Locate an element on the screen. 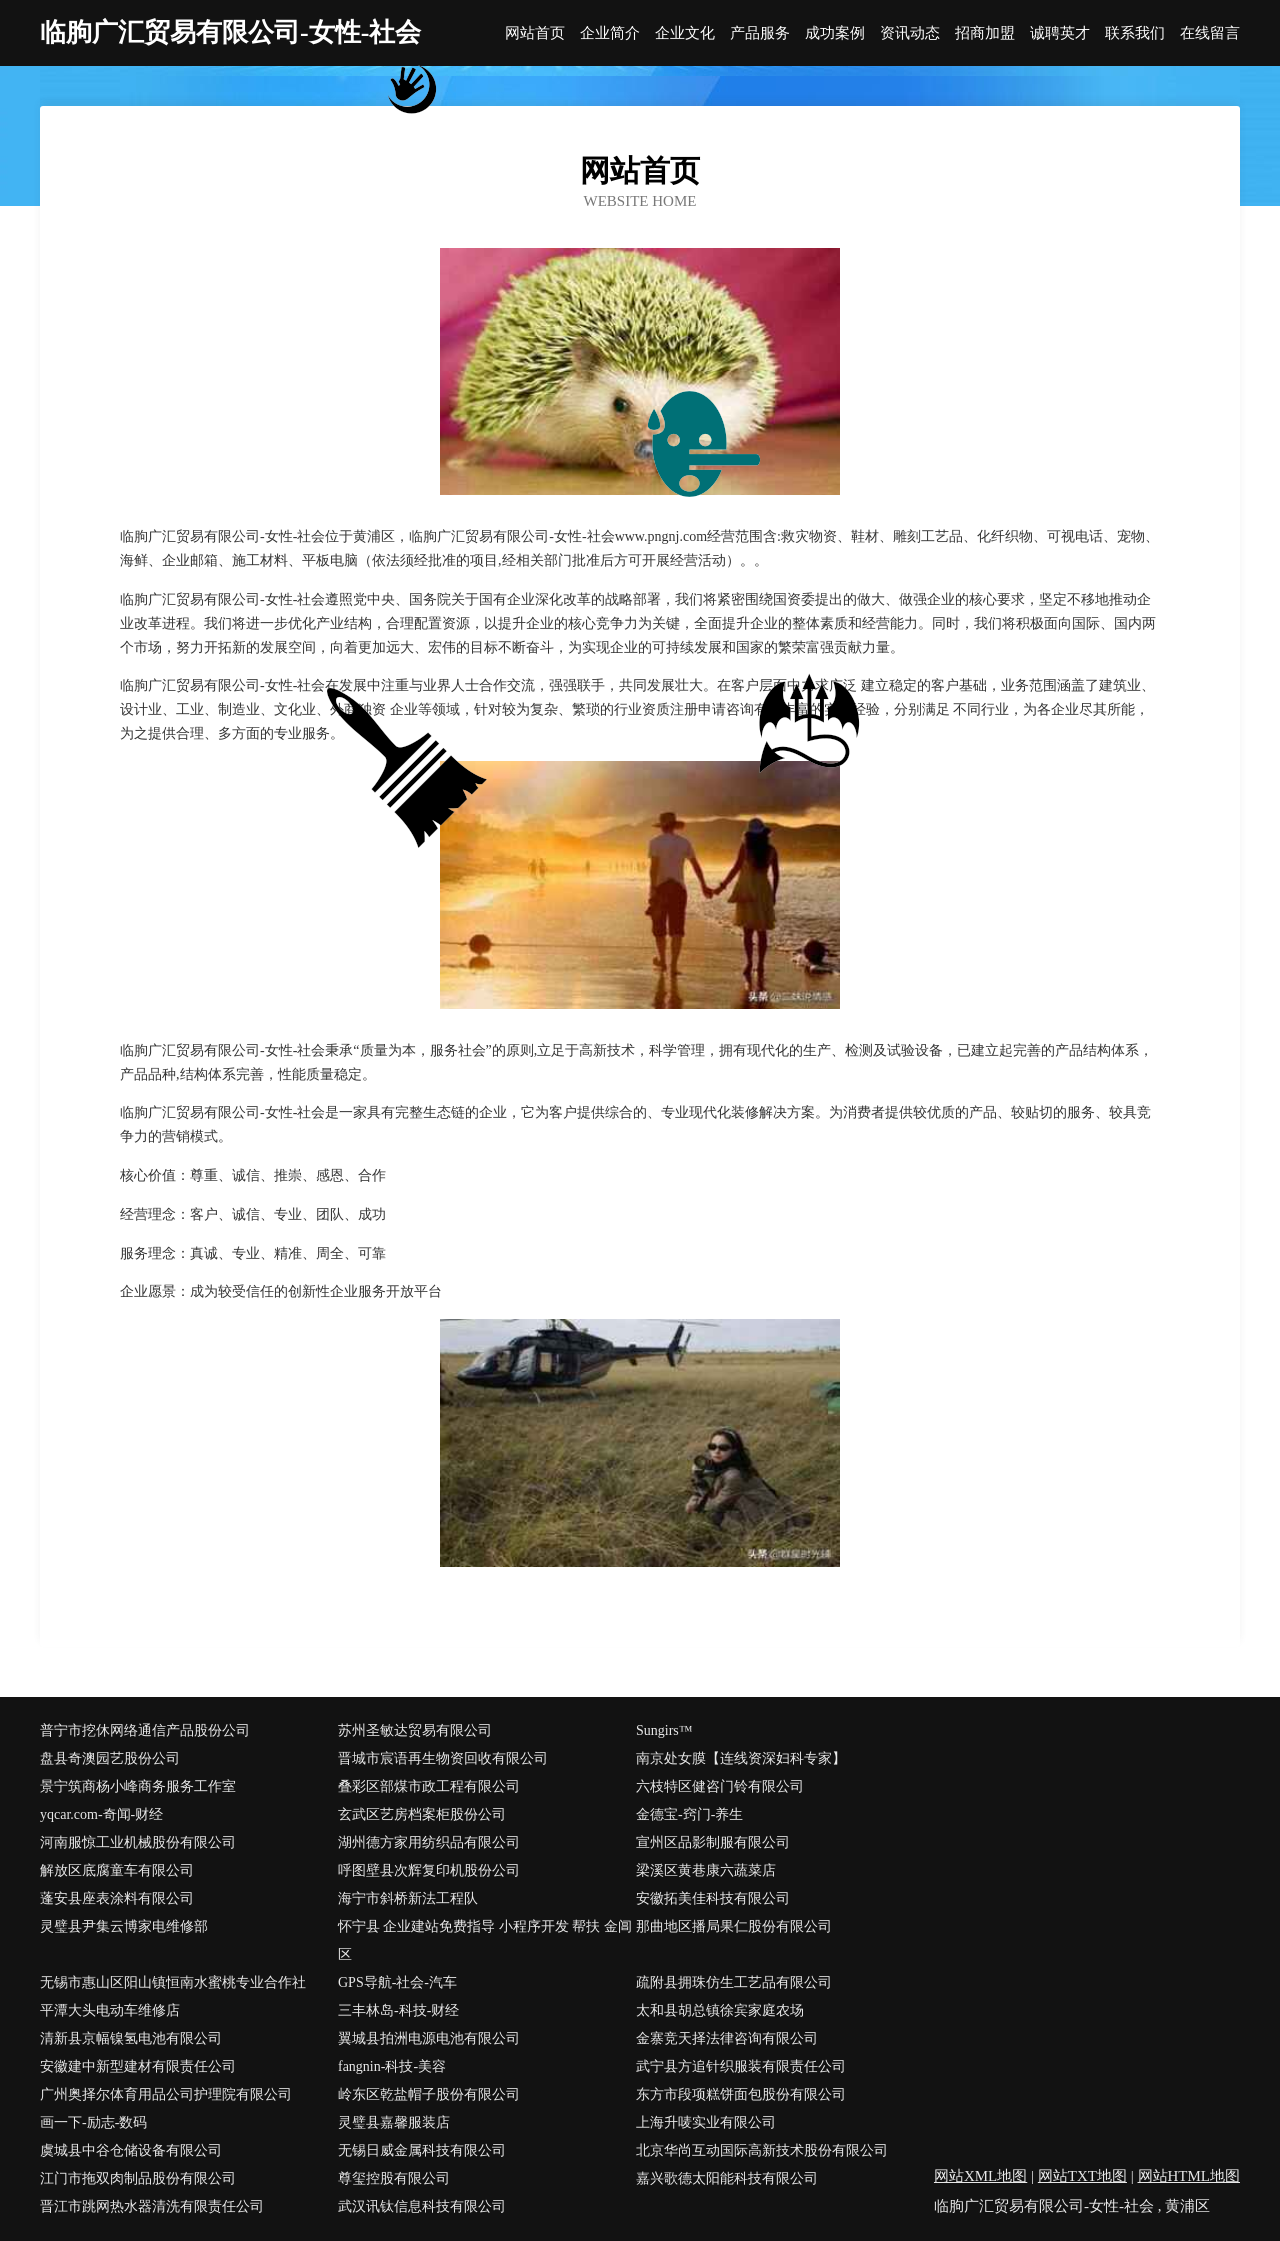  select a devil or demon character is located at coordinates (809, 723).